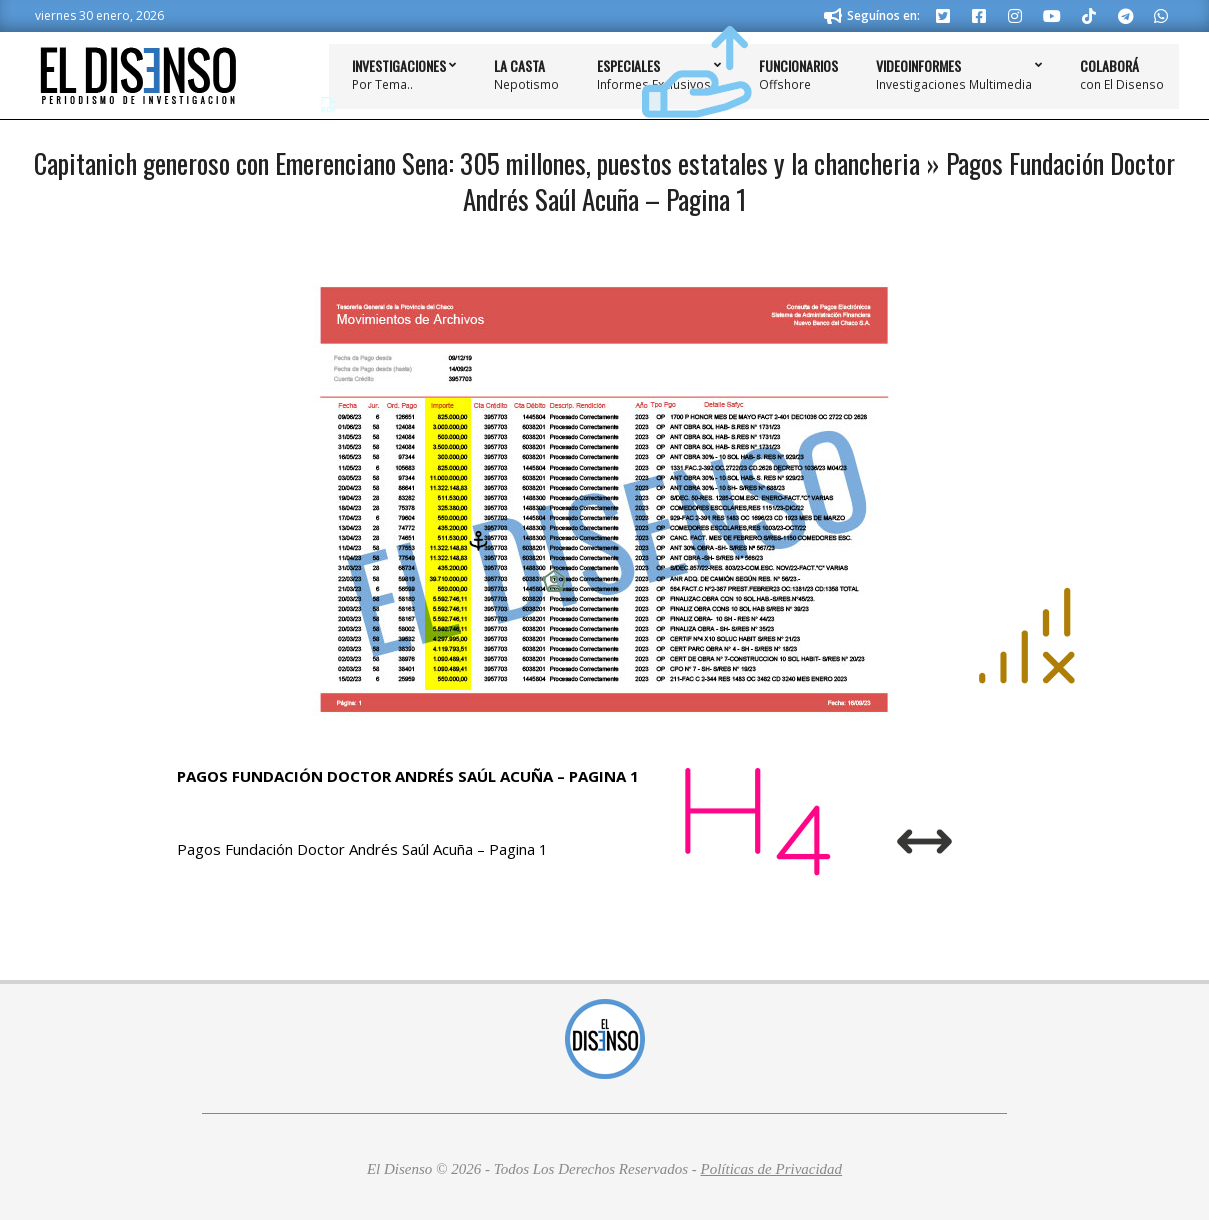 The width and height of the screenshot is (1209, 1220). Describe the element at coordinates (554, 581) in the screenshot. I see `view user profile` at that location.